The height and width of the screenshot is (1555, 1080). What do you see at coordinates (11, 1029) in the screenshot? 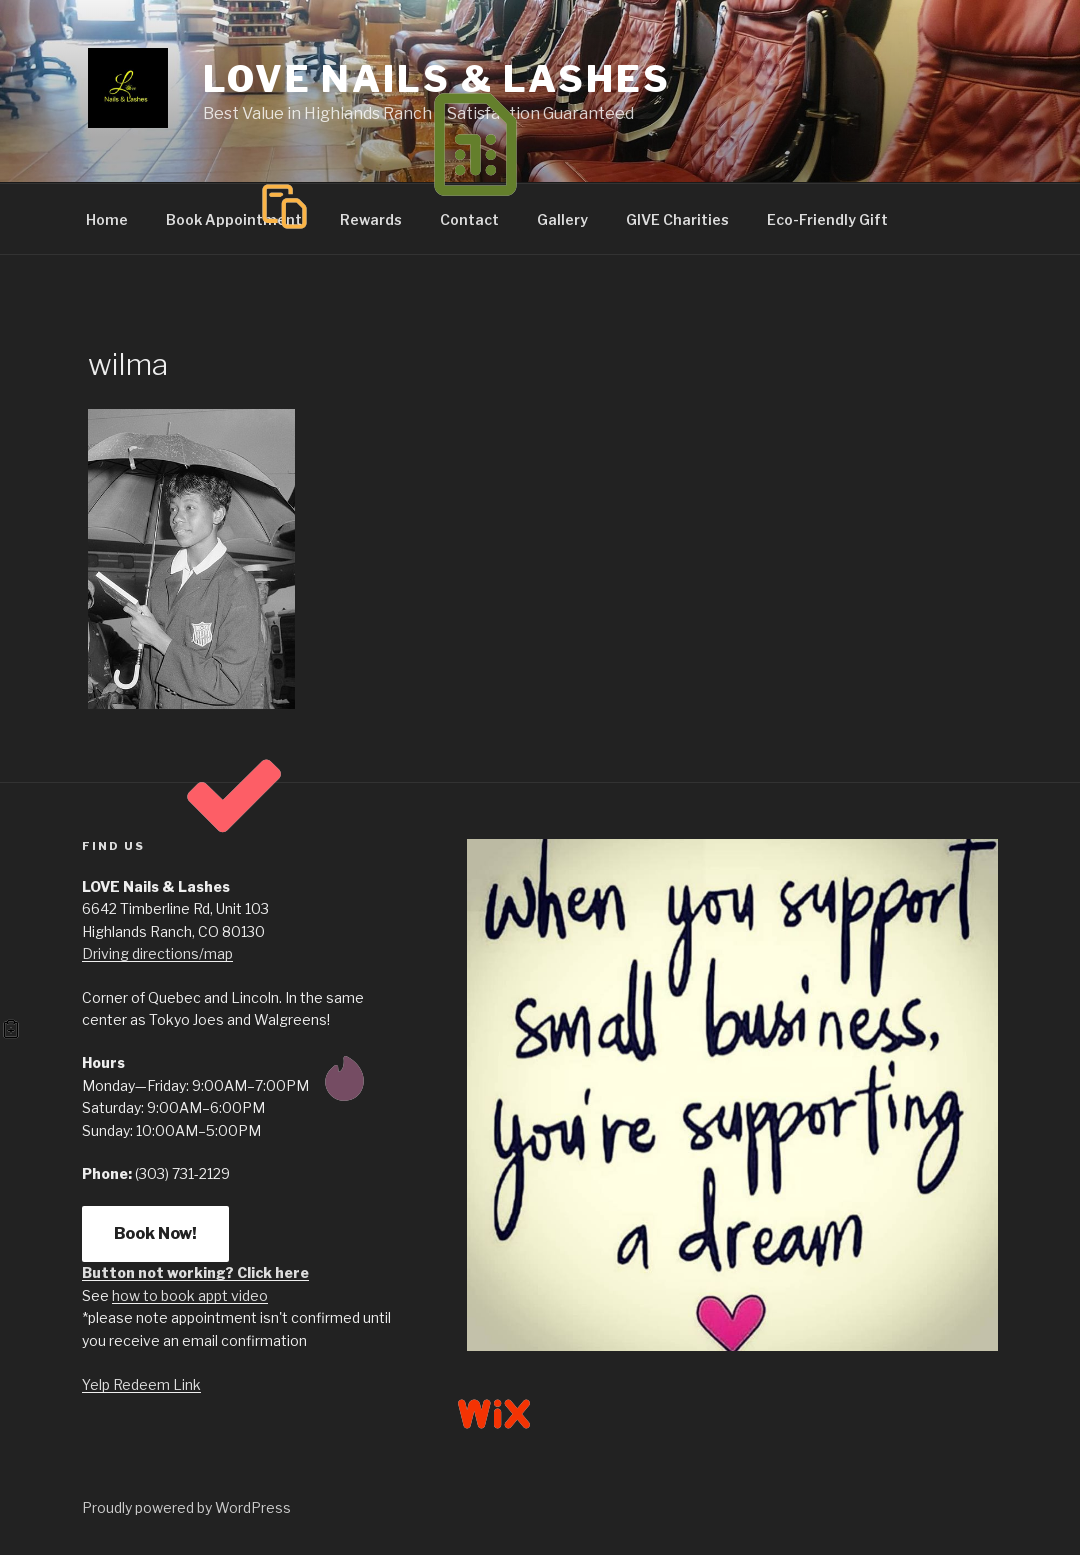
I see `add a new item to clipboard` at bounding box center [11, 1029].